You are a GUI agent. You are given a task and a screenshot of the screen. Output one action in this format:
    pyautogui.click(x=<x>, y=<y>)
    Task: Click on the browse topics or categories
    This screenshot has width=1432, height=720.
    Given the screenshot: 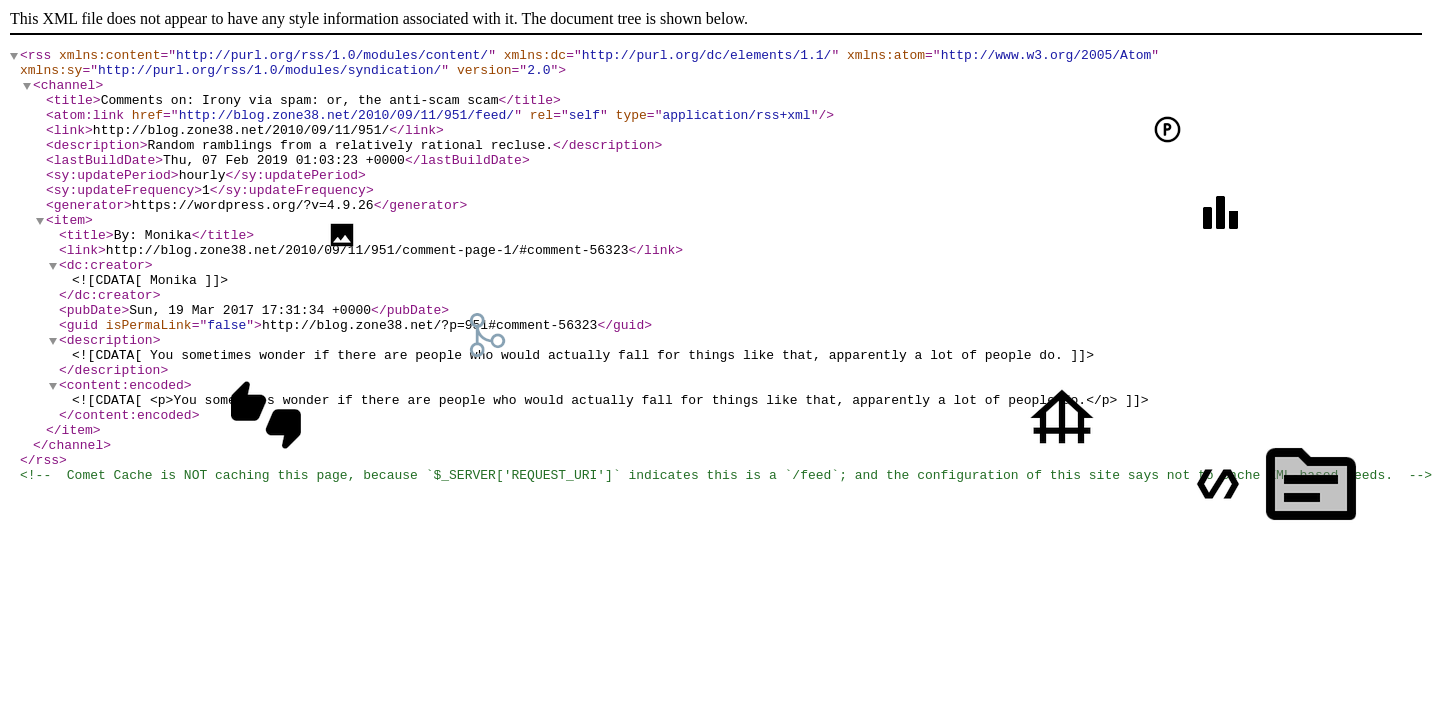 What is the action you would take?
    pyautogui.click(x=1311, y=484)
    